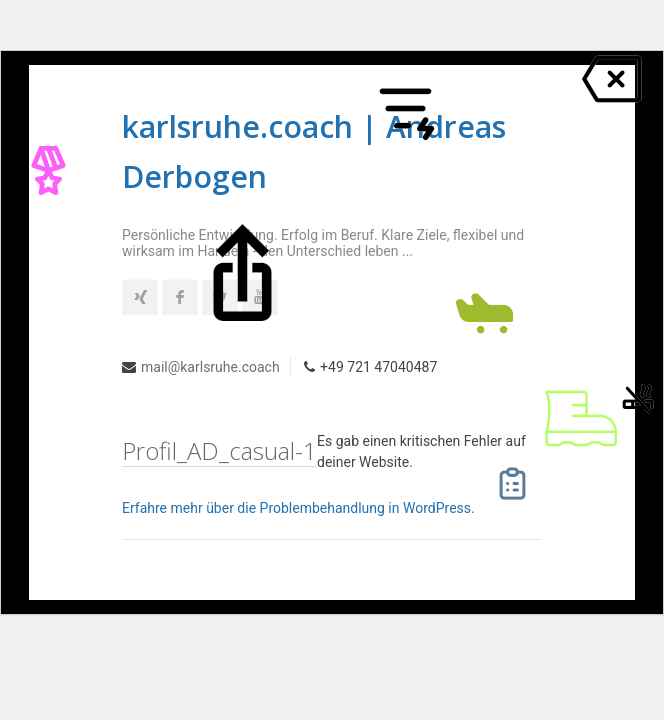 The width and height of the screenshot is (664, 720). Describe the element at coordinates (242, 272) in the screenshot. I see `share this content` at that location.